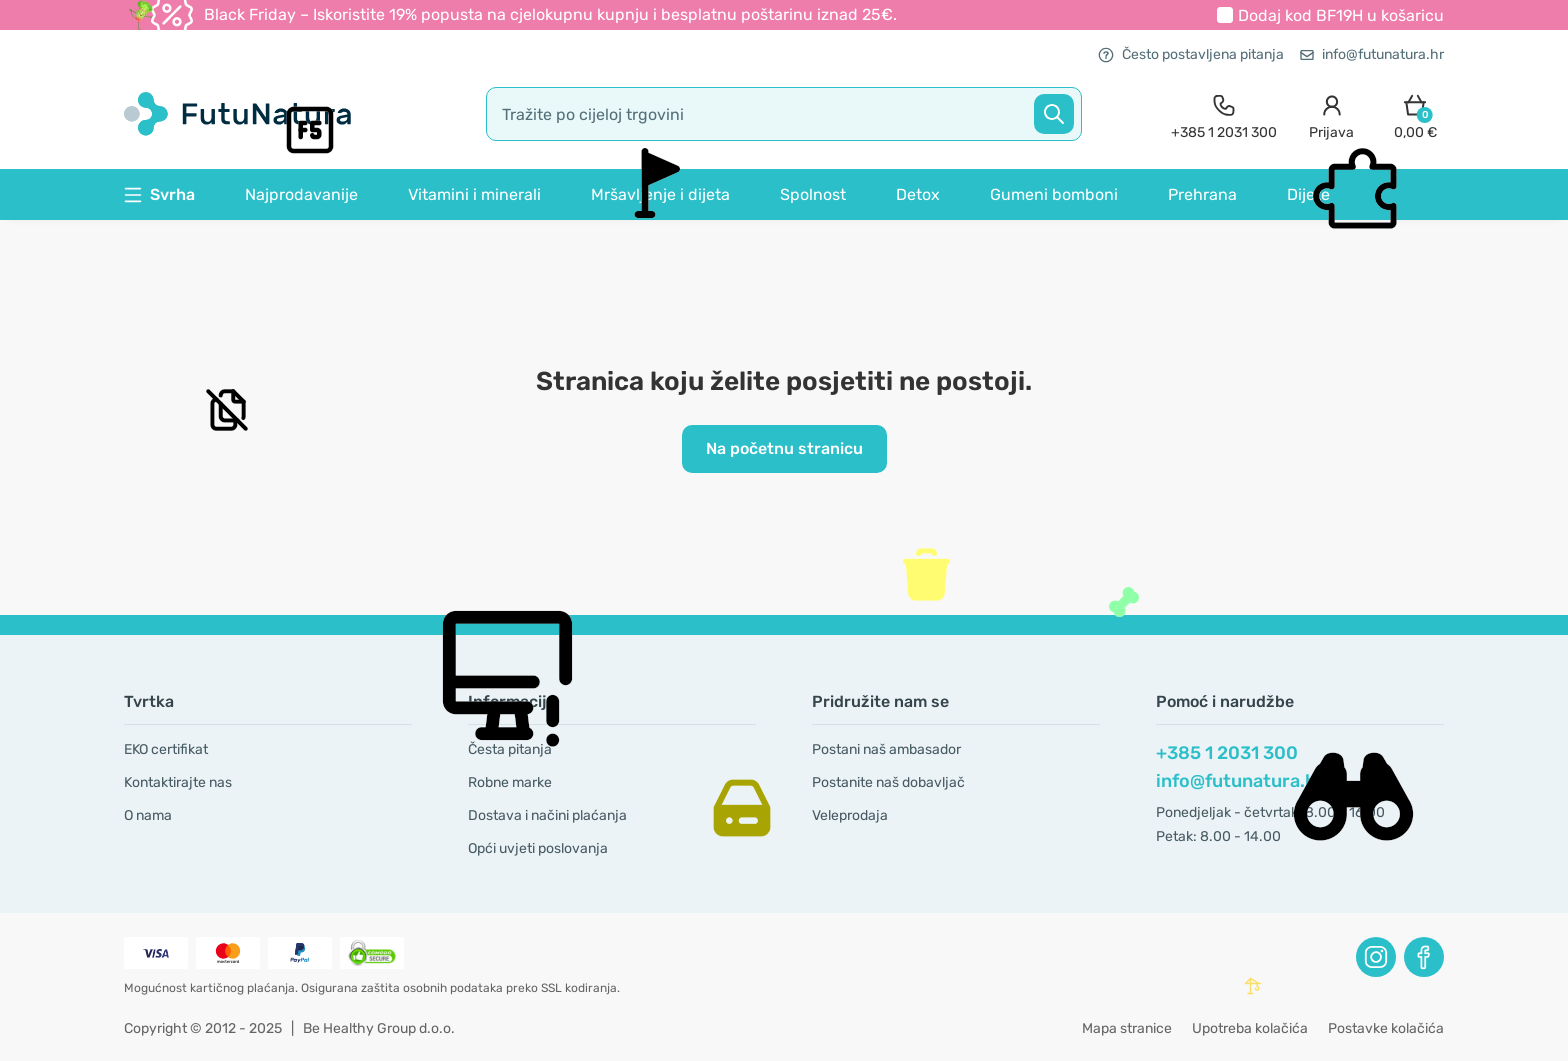  I want to click on access local storage or hard drive, so click(742, 808).